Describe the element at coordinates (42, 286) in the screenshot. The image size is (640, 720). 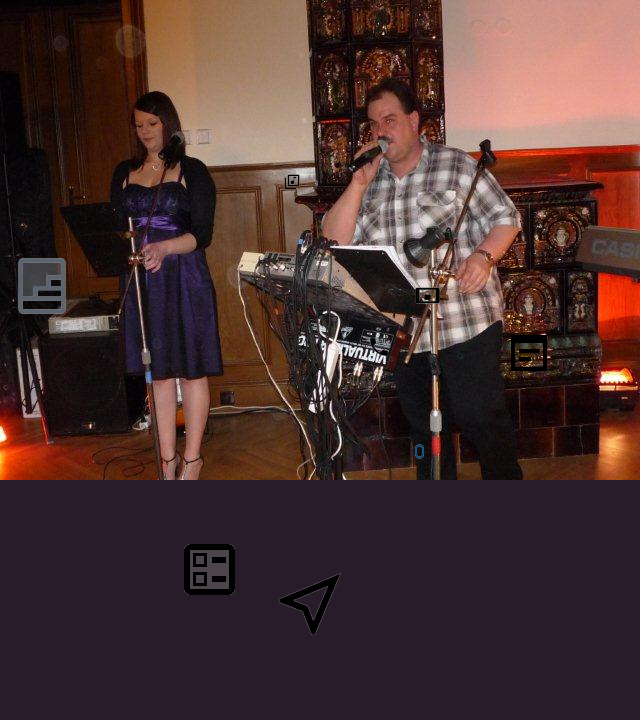
I see `indicates stairs or stairway access` at that location.